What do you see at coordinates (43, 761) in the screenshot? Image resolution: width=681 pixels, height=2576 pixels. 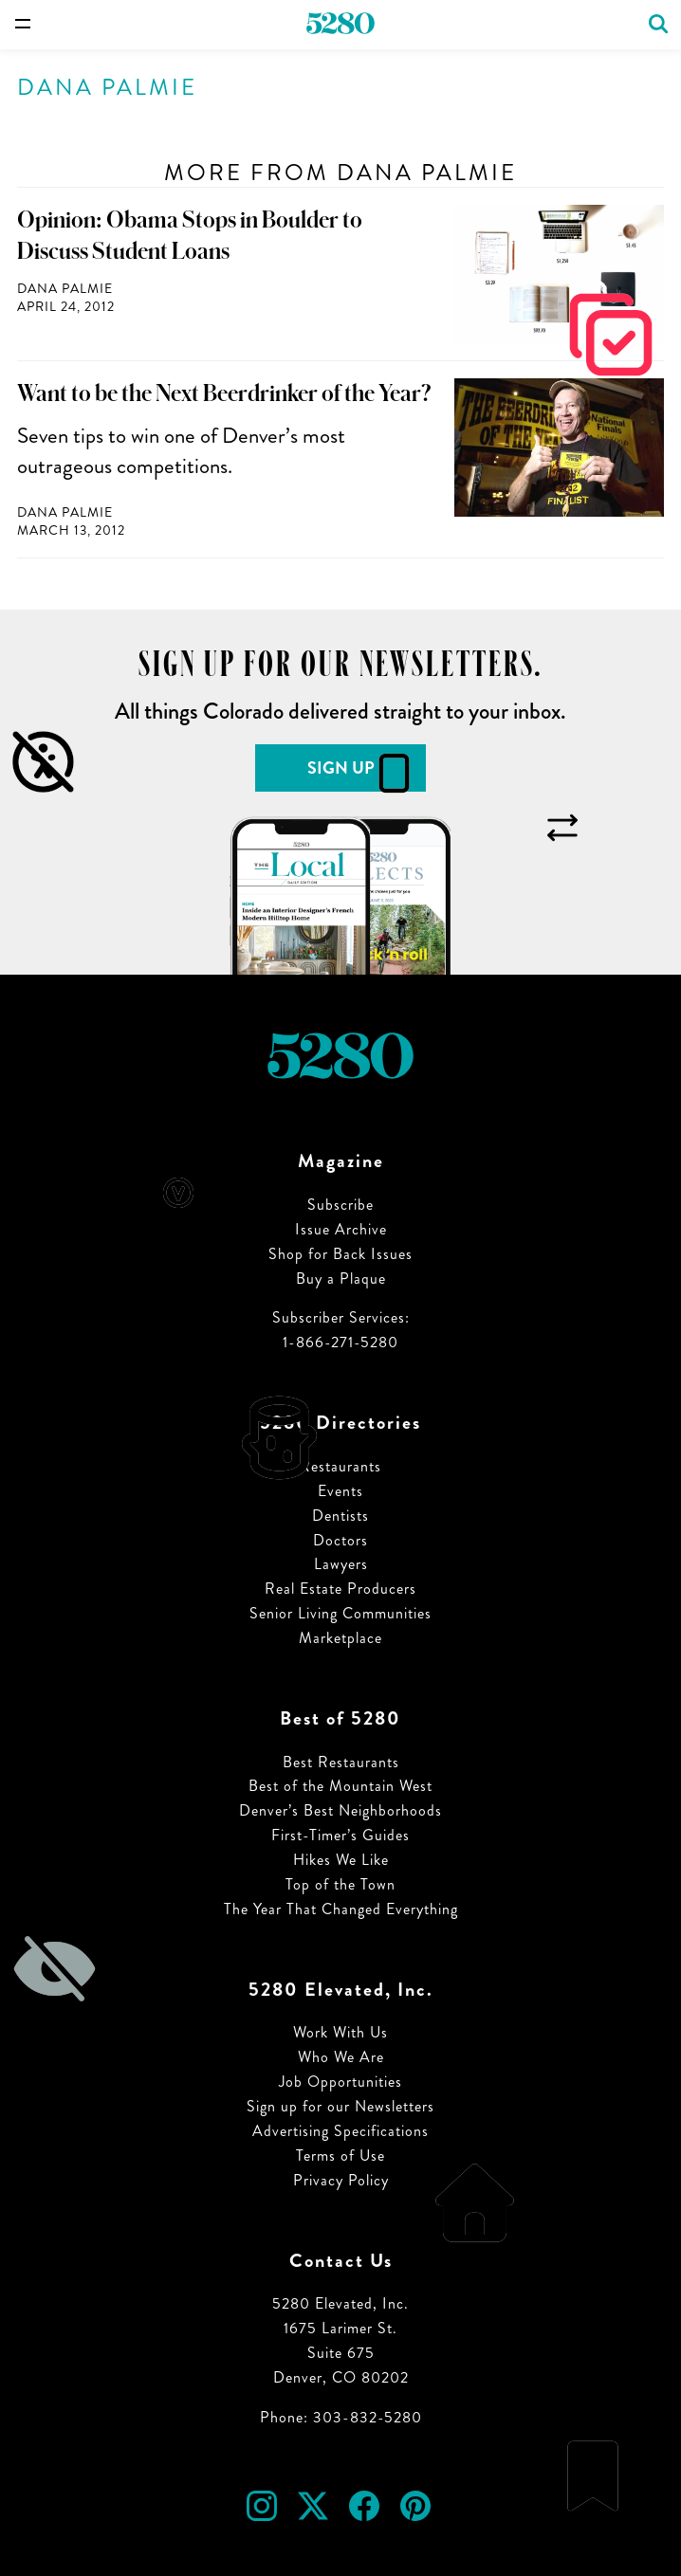 I see `accessibility features disabled` at bounding box center [43, 761].